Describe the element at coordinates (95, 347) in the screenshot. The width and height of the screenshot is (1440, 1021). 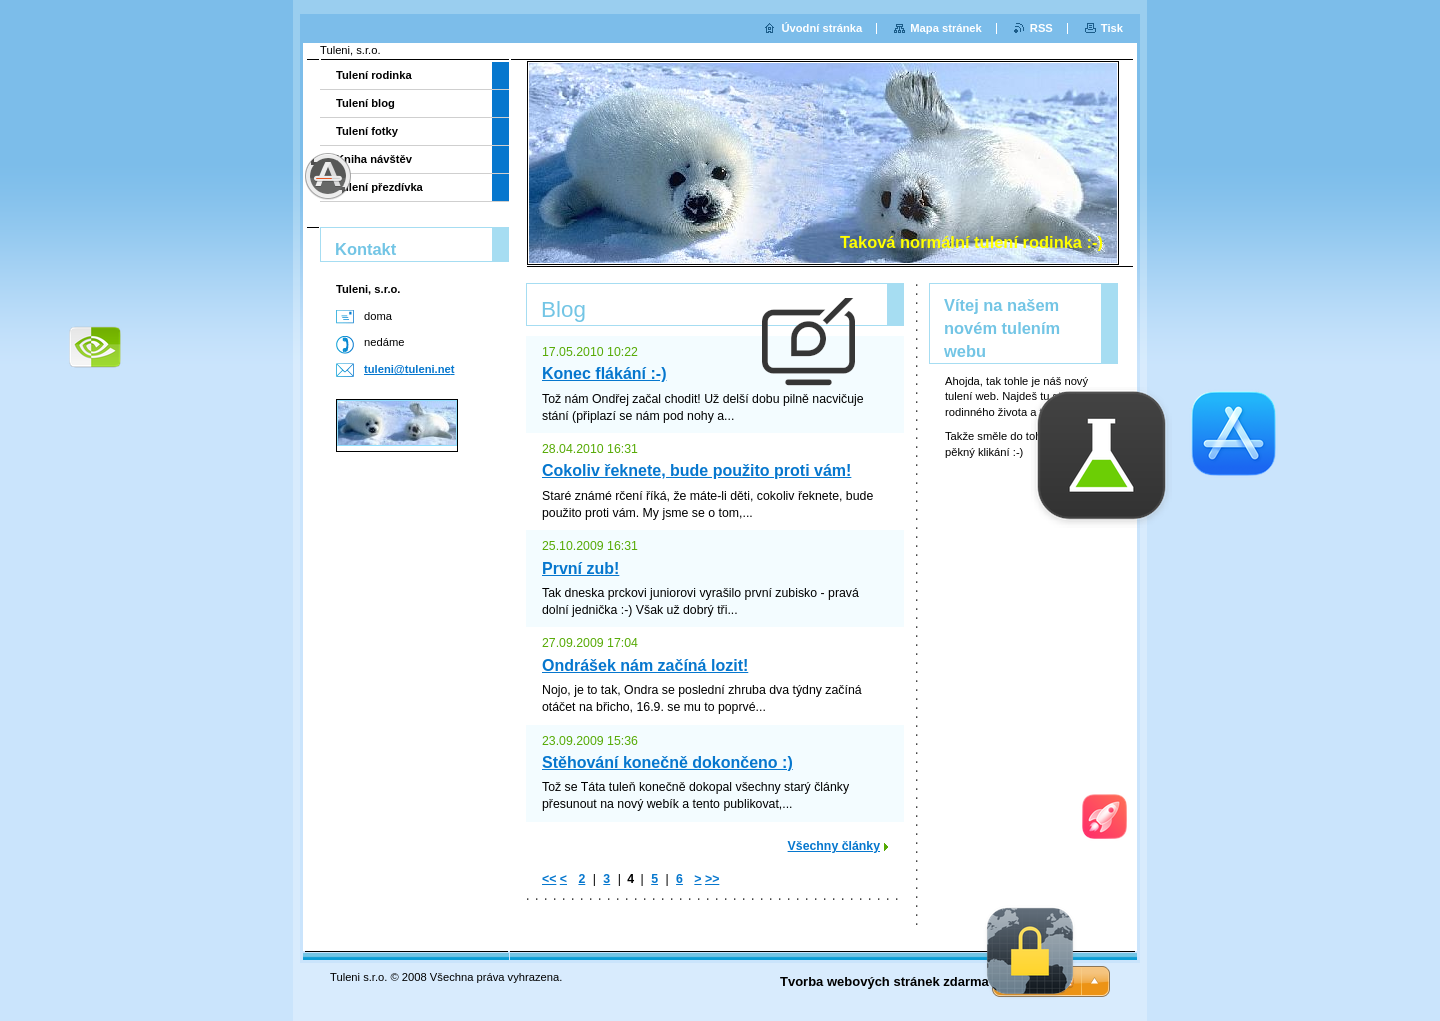
I see `open nvidia graphics card settings` at that location.